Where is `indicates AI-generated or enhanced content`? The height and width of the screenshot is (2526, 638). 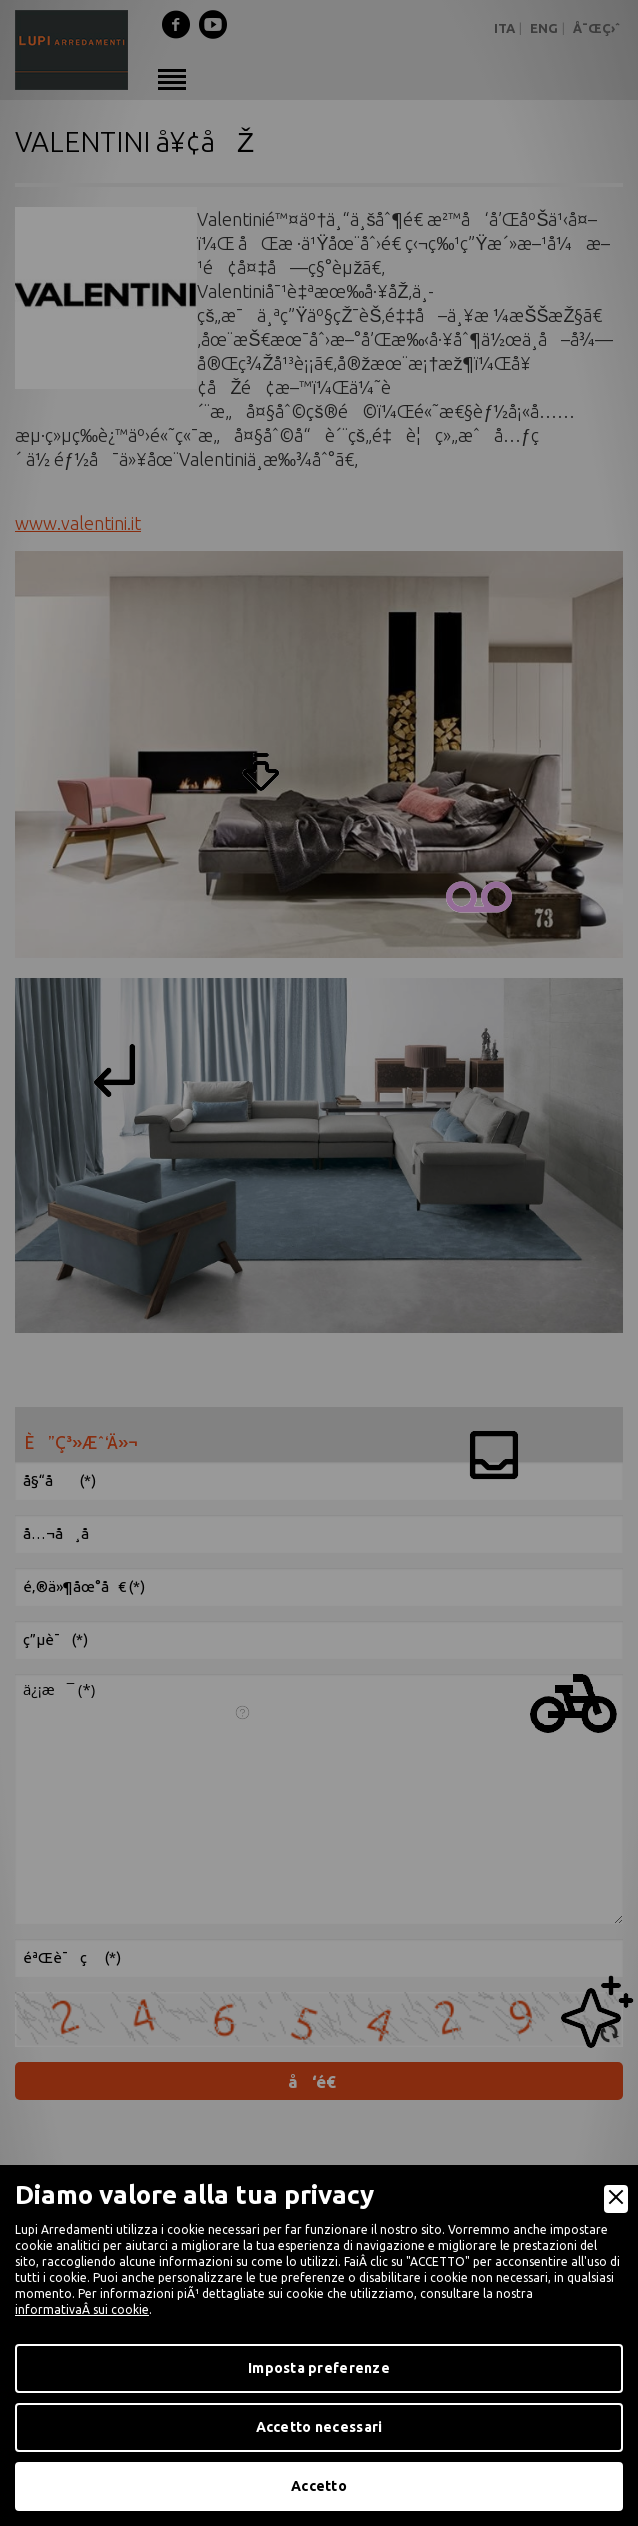 indicates AI-generated or enhanced content is located at coordinates (596, 2013).